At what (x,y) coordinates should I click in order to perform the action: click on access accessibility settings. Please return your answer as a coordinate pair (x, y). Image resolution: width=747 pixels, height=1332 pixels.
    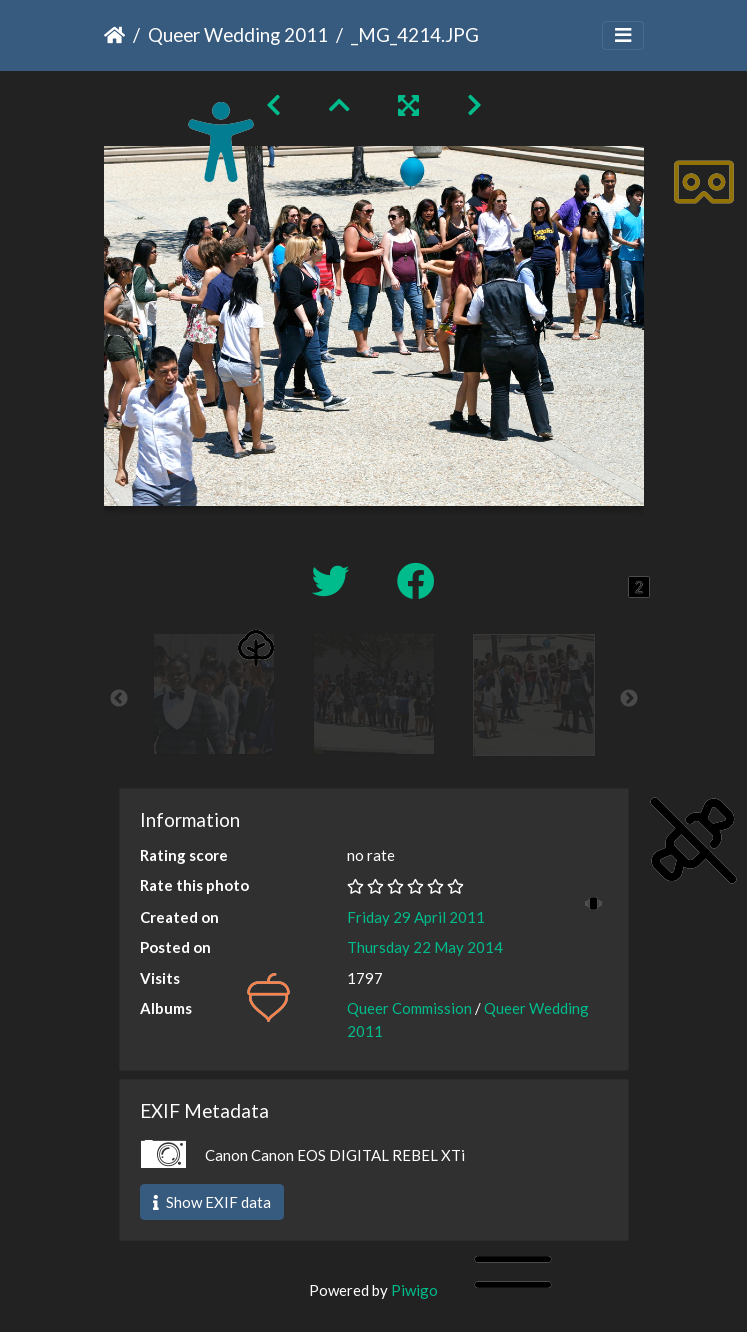
    Looking at the image, I should click on (221, 142).